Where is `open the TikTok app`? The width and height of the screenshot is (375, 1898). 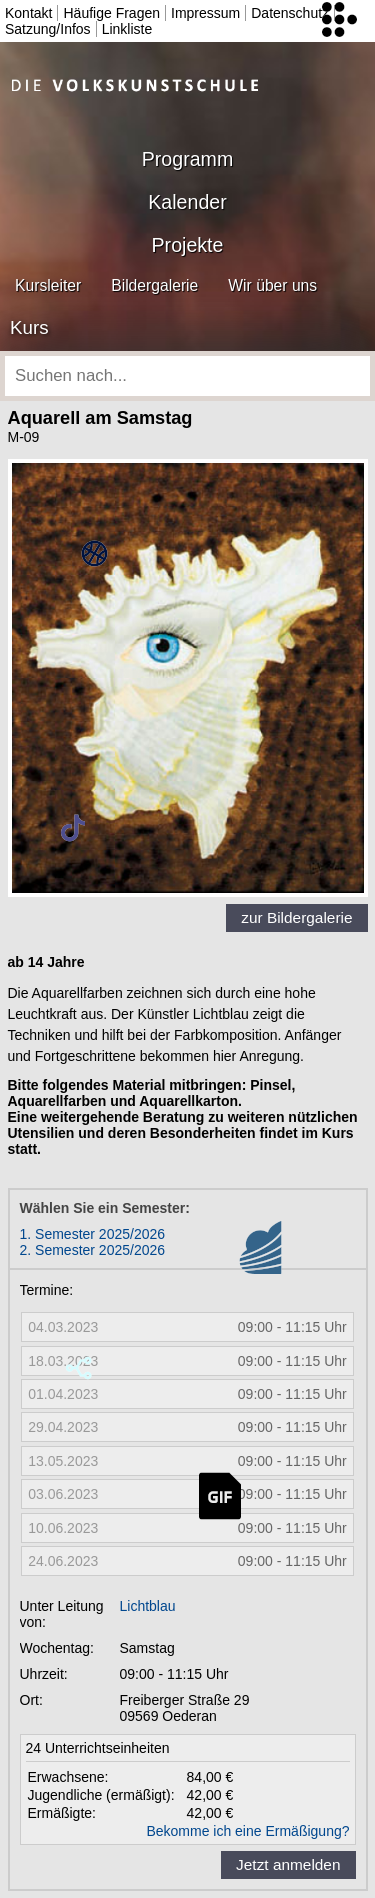
open the TikTok app is located at coordinates (73, 828).